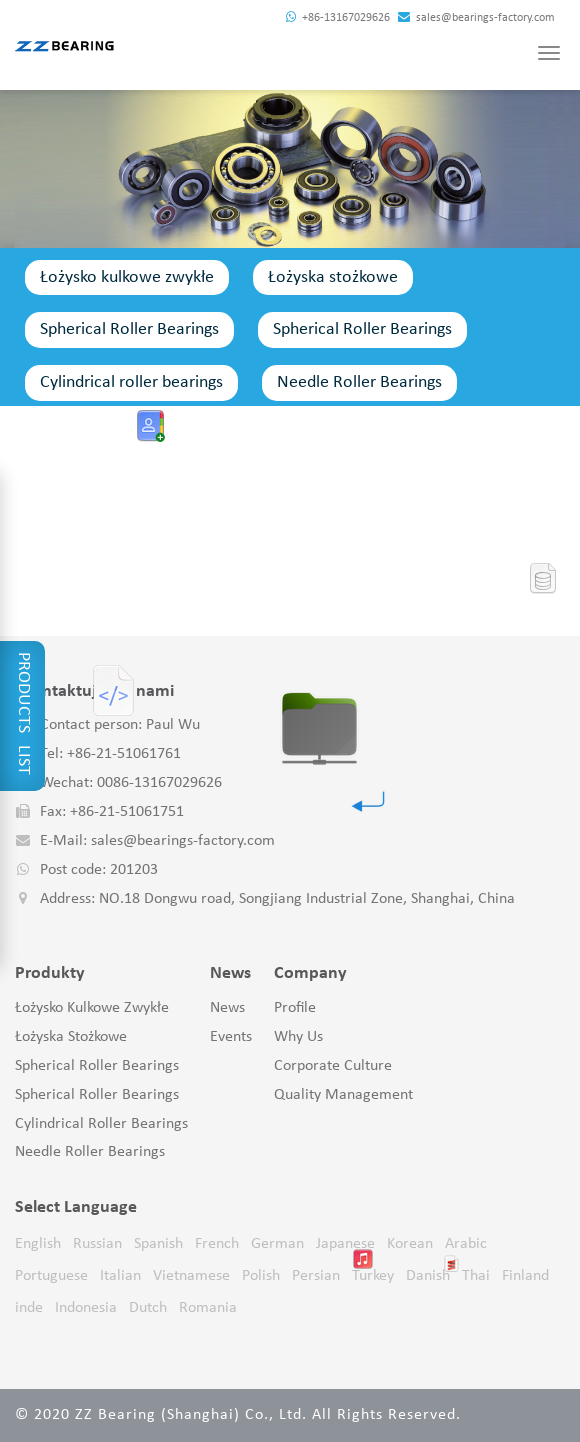 The width and height of the screenshot is (580, 1442). Describe the element at coordinates (150, 425) in the screenshot. I see `add a new contact to your address book` at that location.